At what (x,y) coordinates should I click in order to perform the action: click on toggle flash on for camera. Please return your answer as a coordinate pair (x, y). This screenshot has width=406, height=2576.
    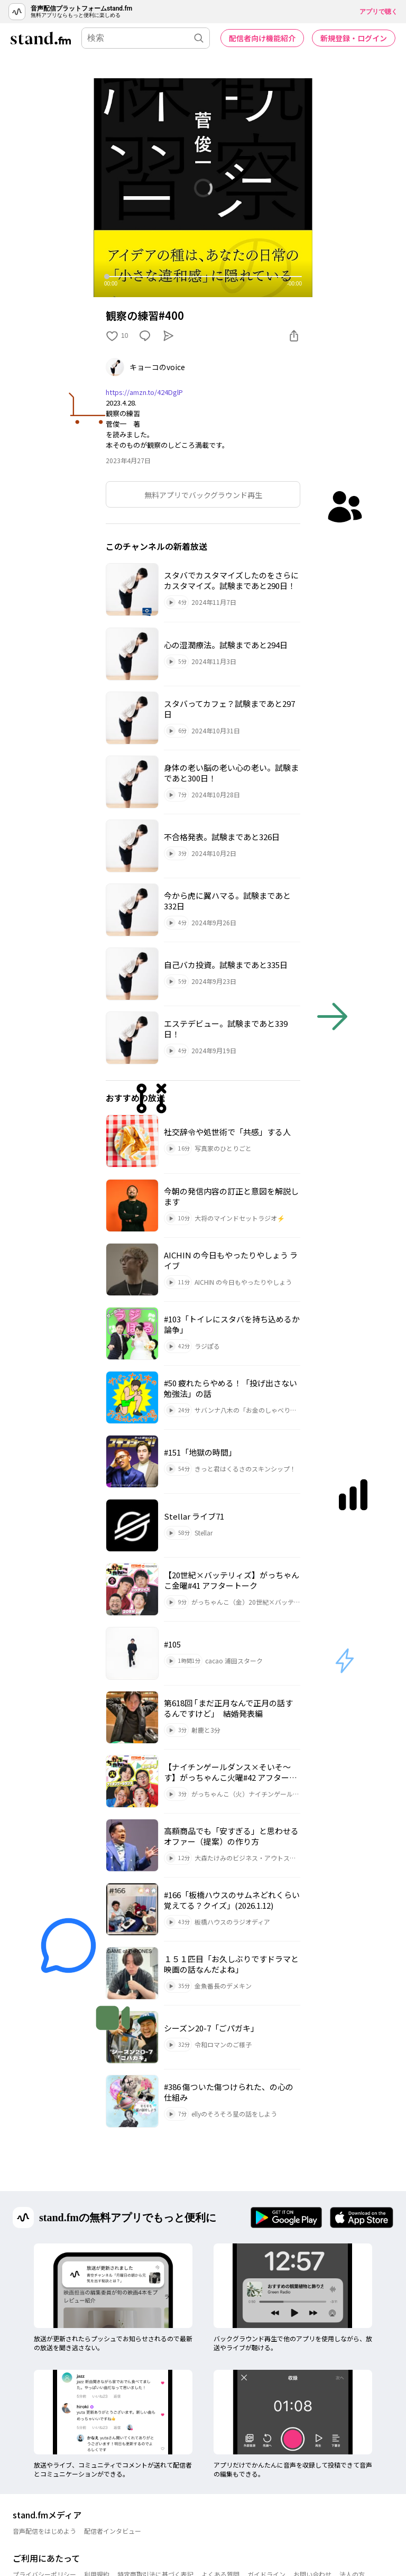
    Looking at the image, I should click on (345, 1661).